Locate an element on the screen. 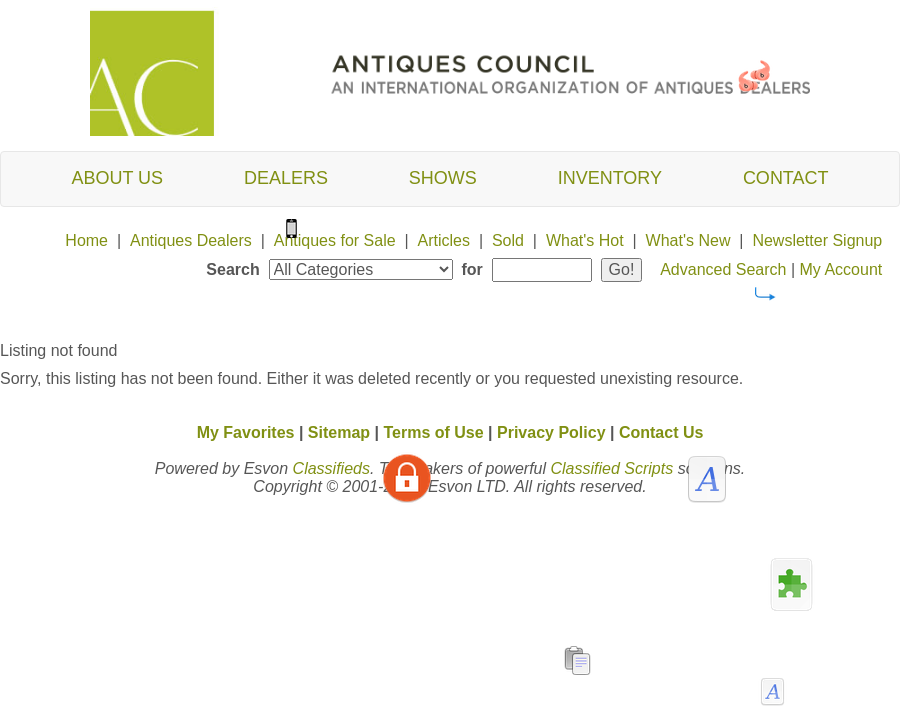  beats fit pro earbuds in coral pink is located at coordinates (754, 76).